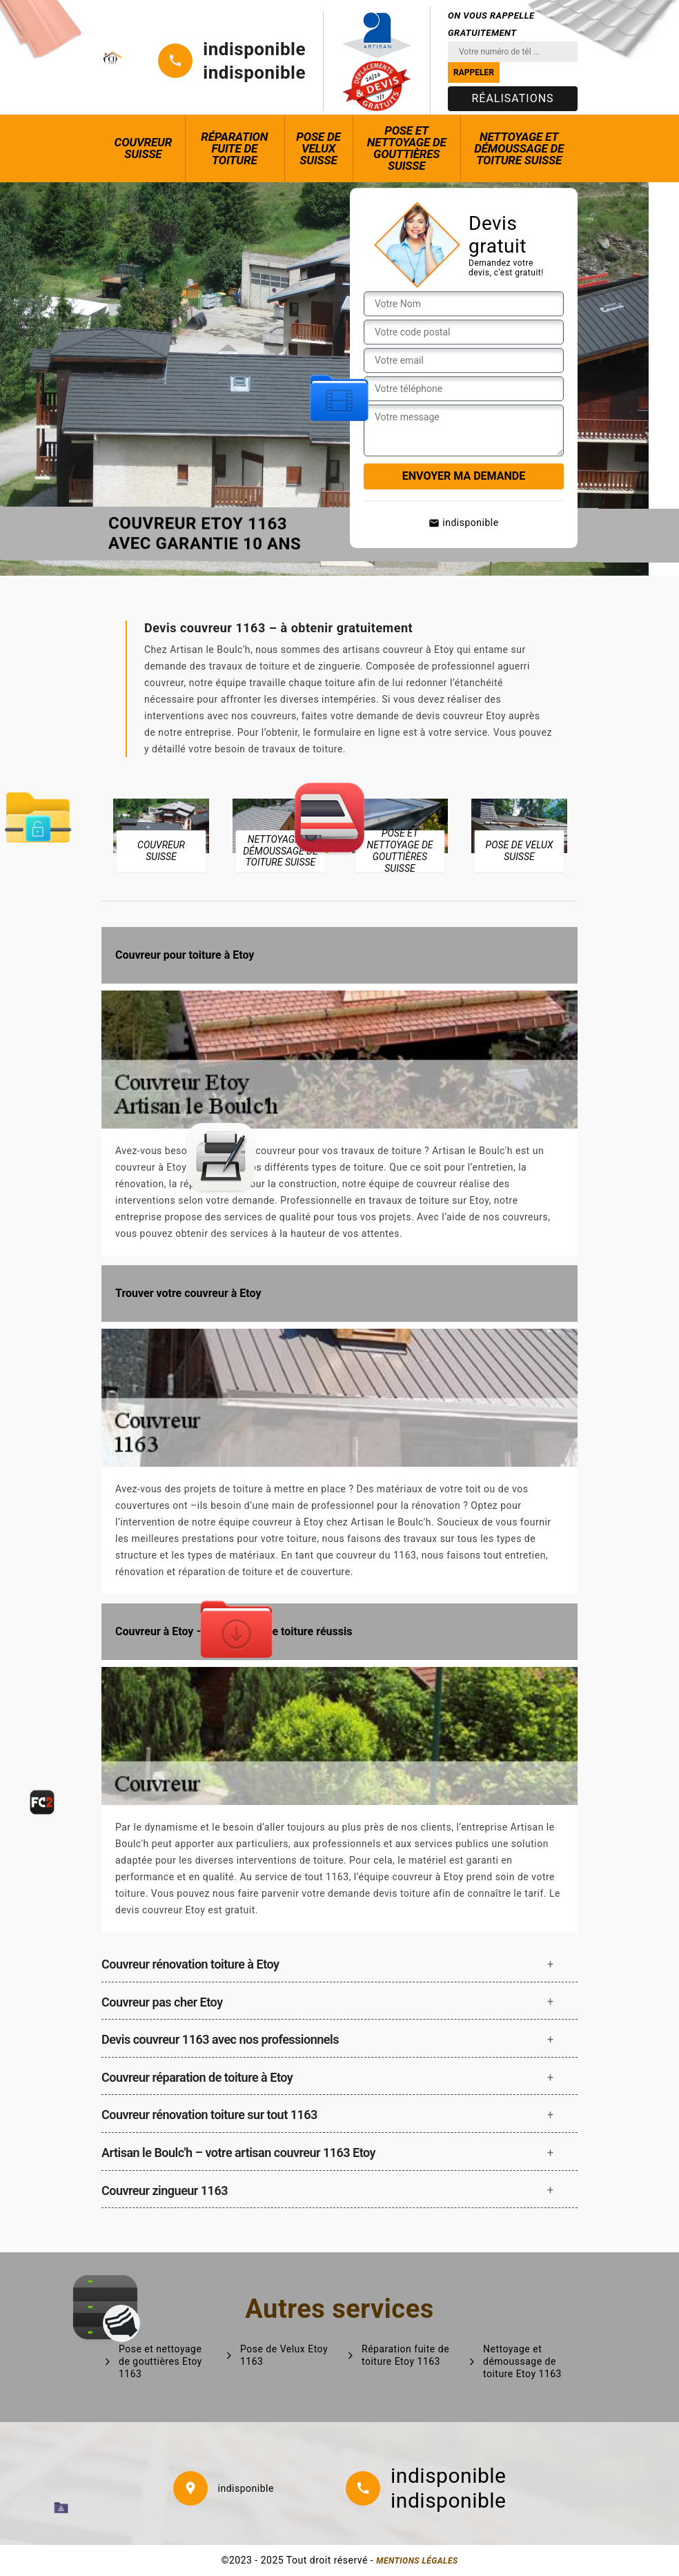  Describe the element at coordinates (42, 1802) in the screenshot. I see `launch far cry 2 game` at that location.